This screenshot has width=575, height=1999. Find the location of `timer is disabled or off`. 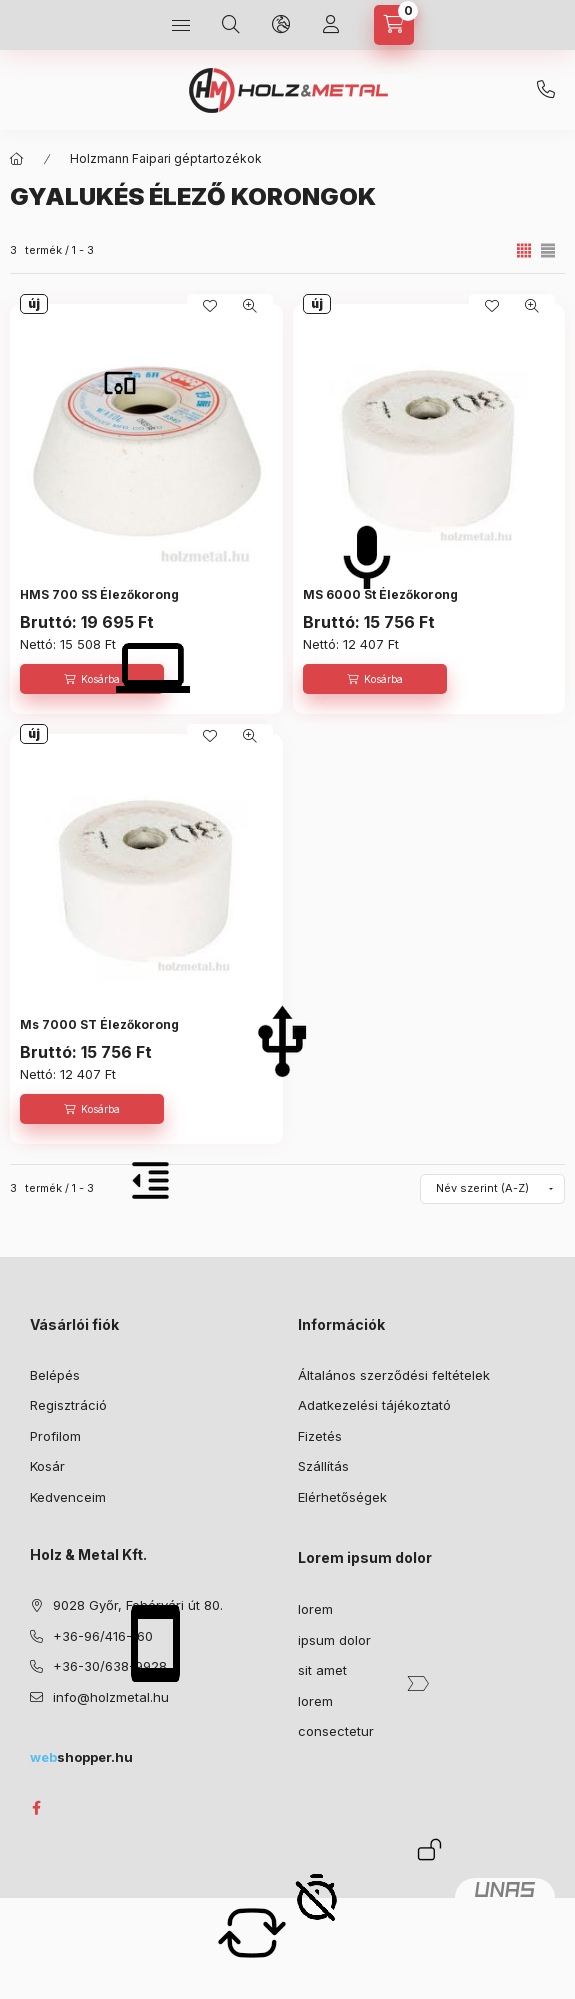

timer is disabled or off is located at coordinates (317, 1898).